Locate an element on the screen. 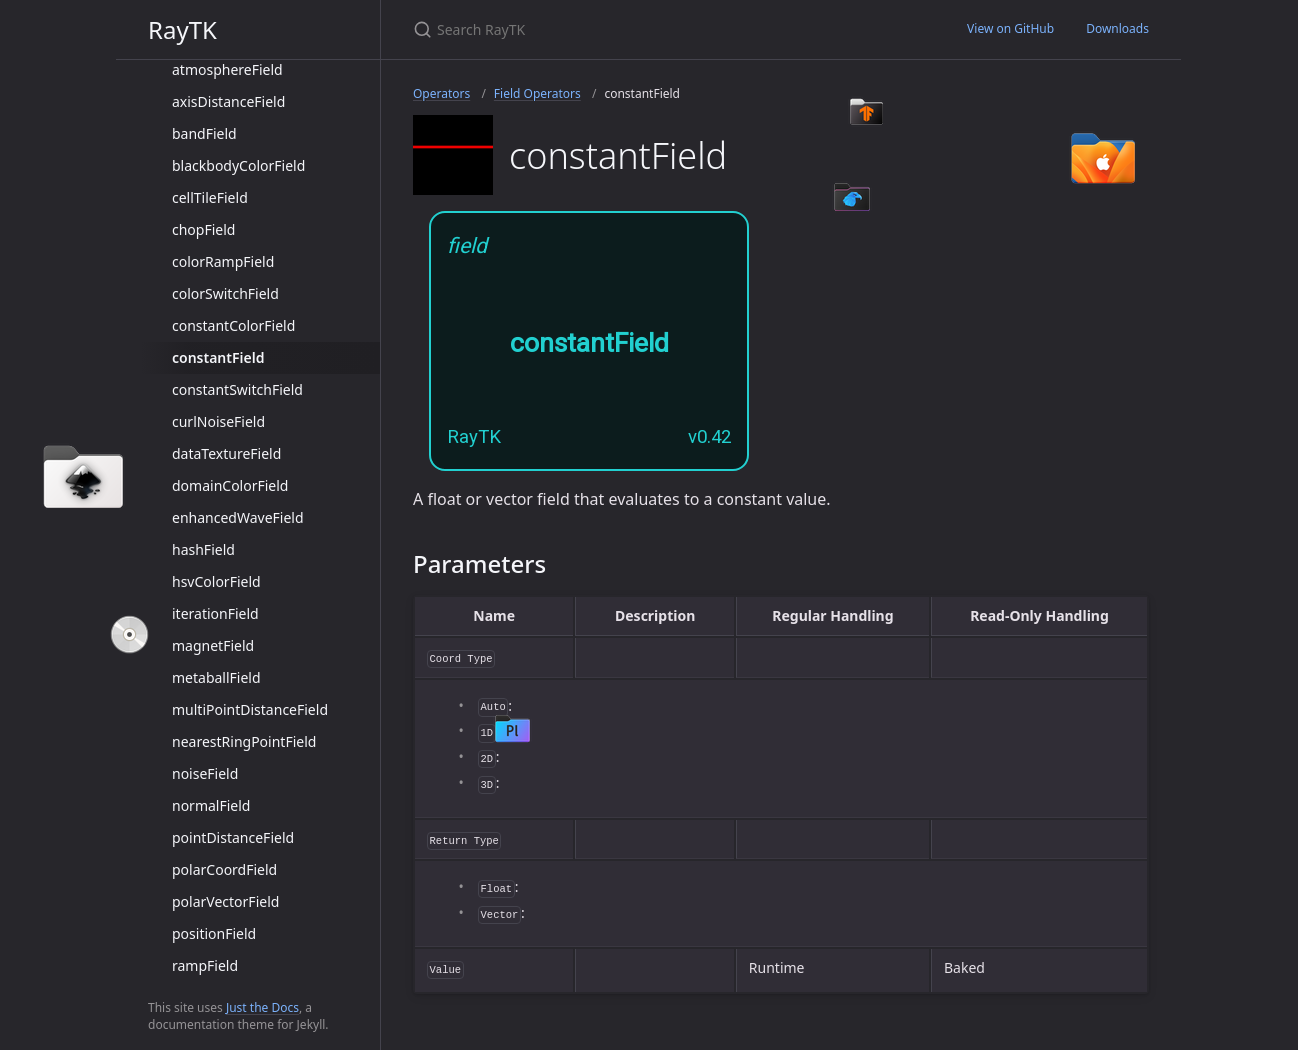  open folder containing Adobe Prelude project files is located at coordinates (512, 729).